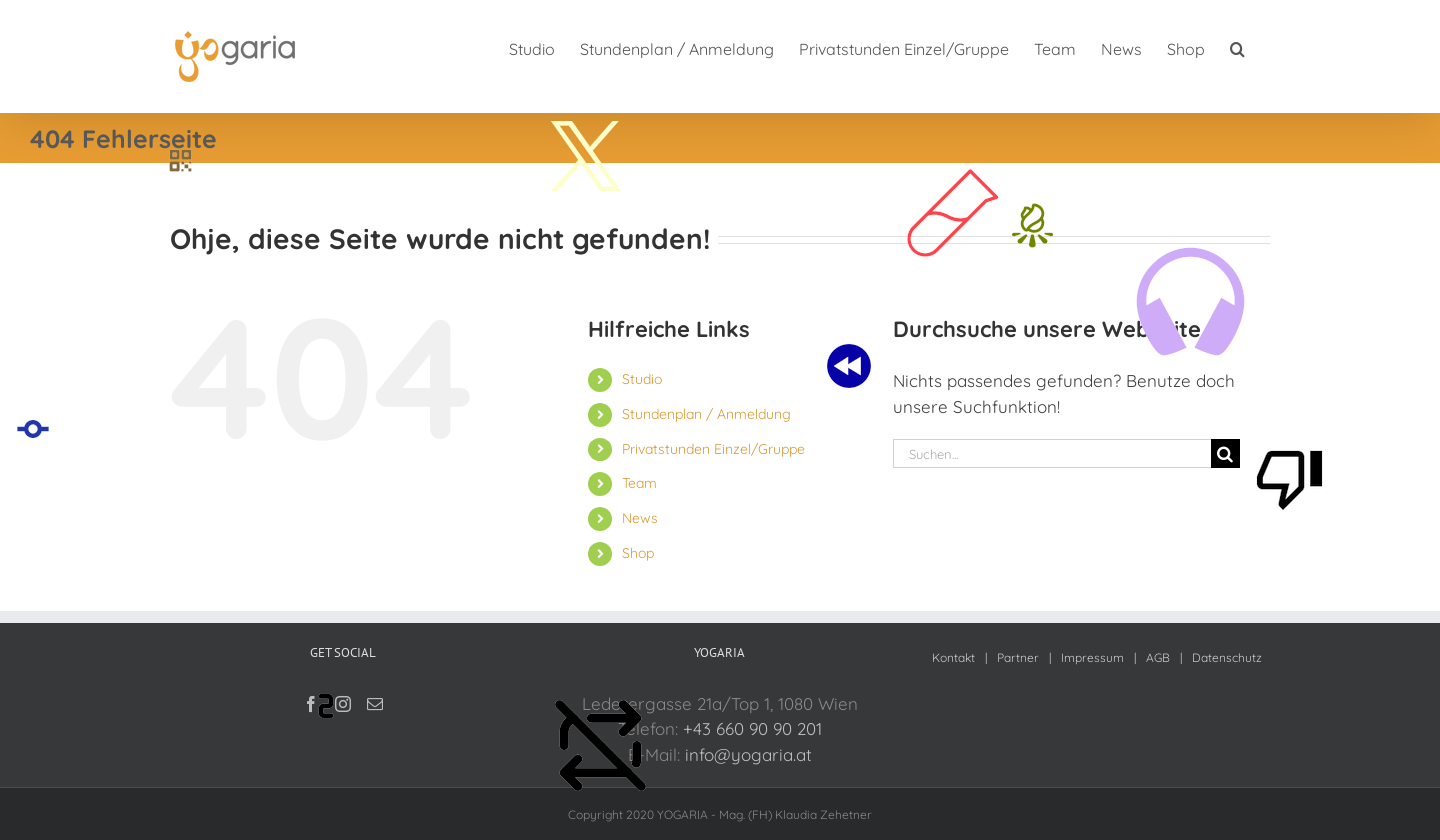  What do you see at coordinates (849, 366) in the screenshot?
I see `rewind or skip to previous track` at bounding box center [849, 366].